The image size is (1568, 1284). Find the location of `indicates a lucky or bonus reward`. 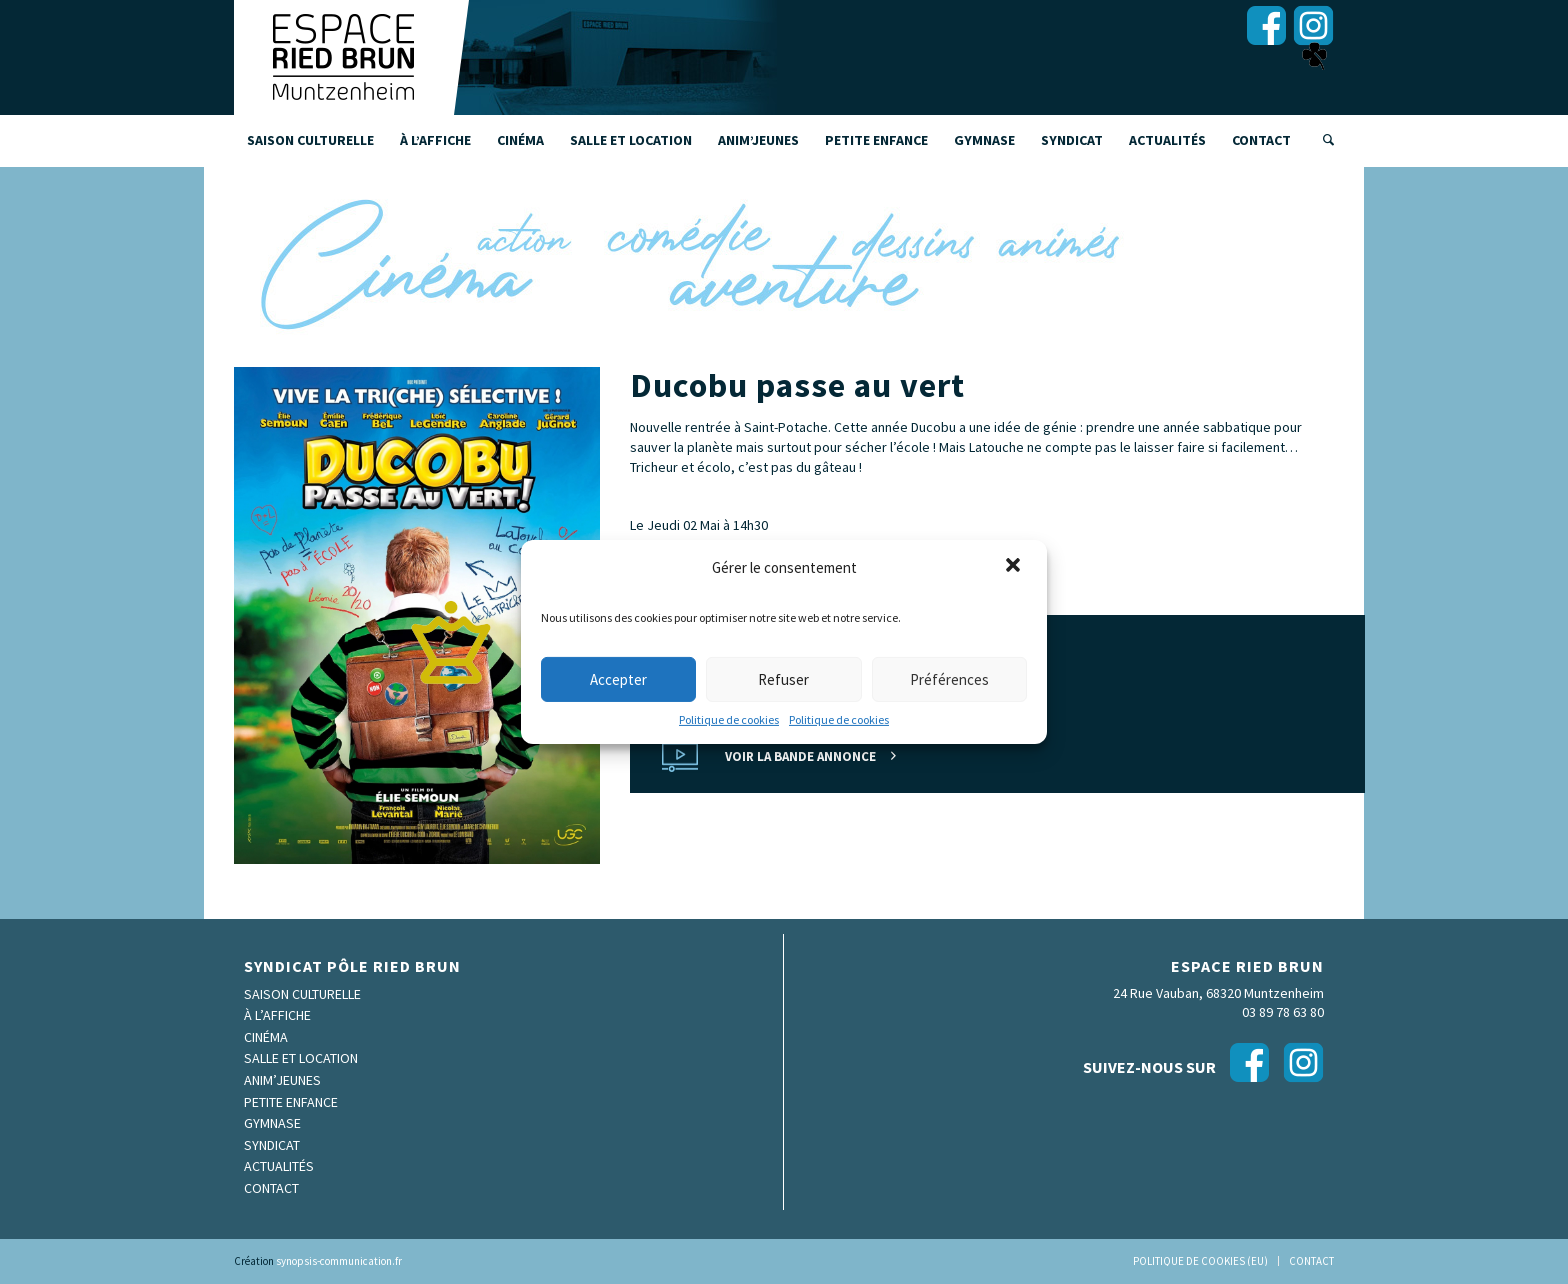

indicates a lucky or bonus reward is located at coordinates (1314, 55).